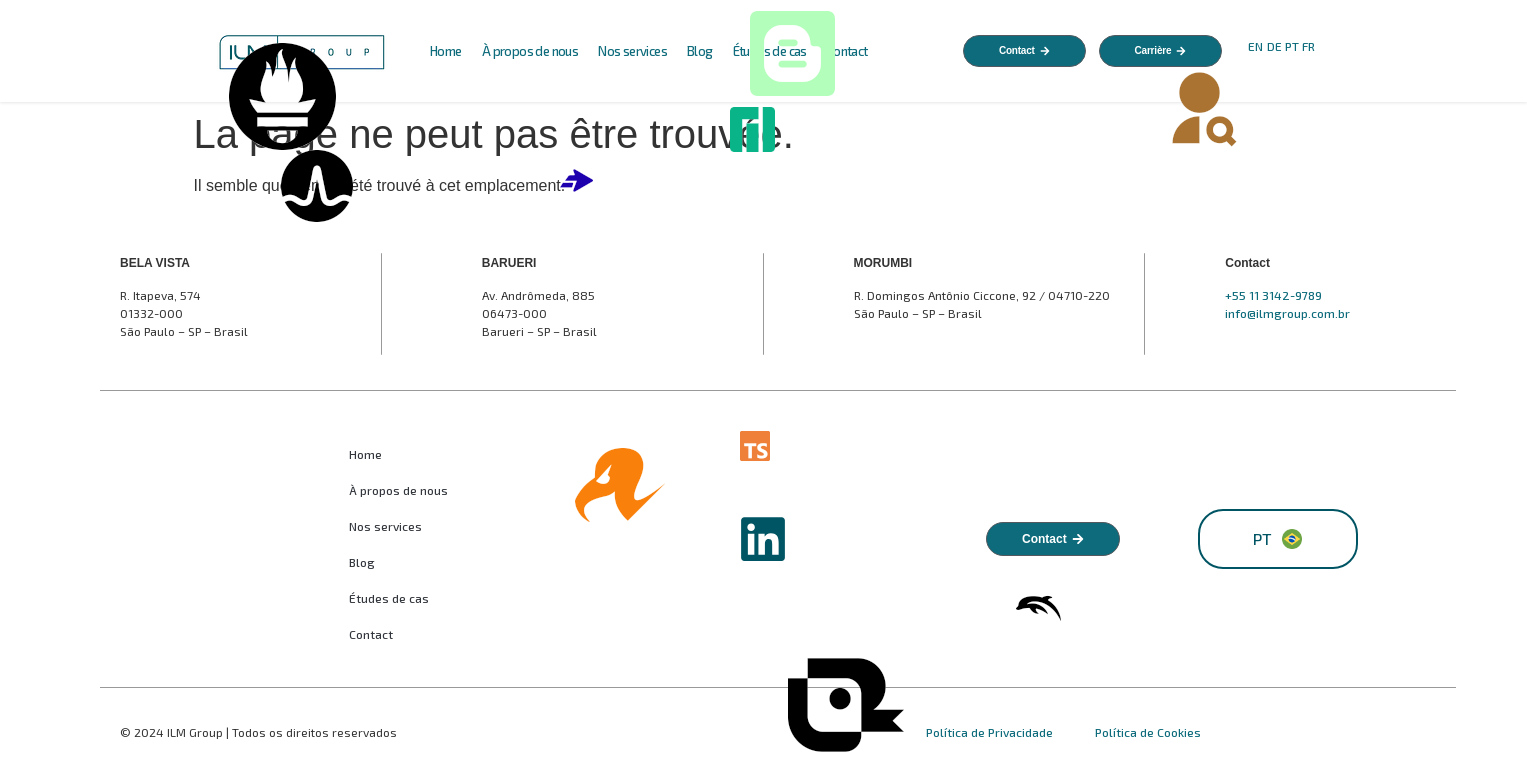  I want to click on typescript programming language logo, so click(755, 446).